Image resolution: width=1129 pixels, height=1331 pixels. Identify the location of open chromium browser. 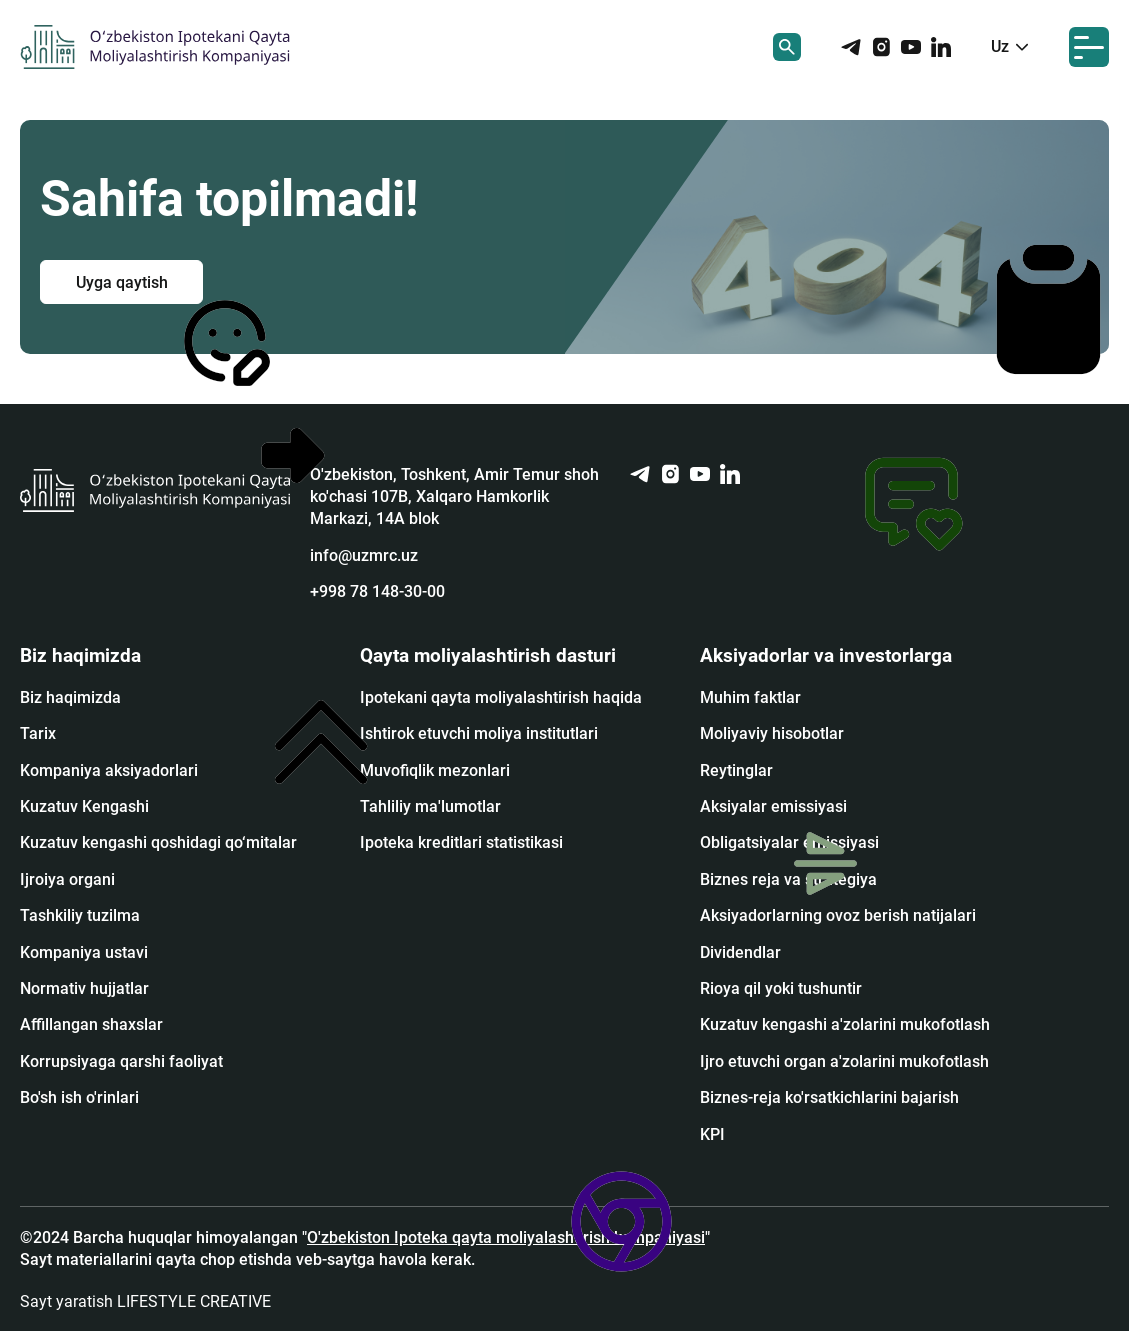
(621, 1221).